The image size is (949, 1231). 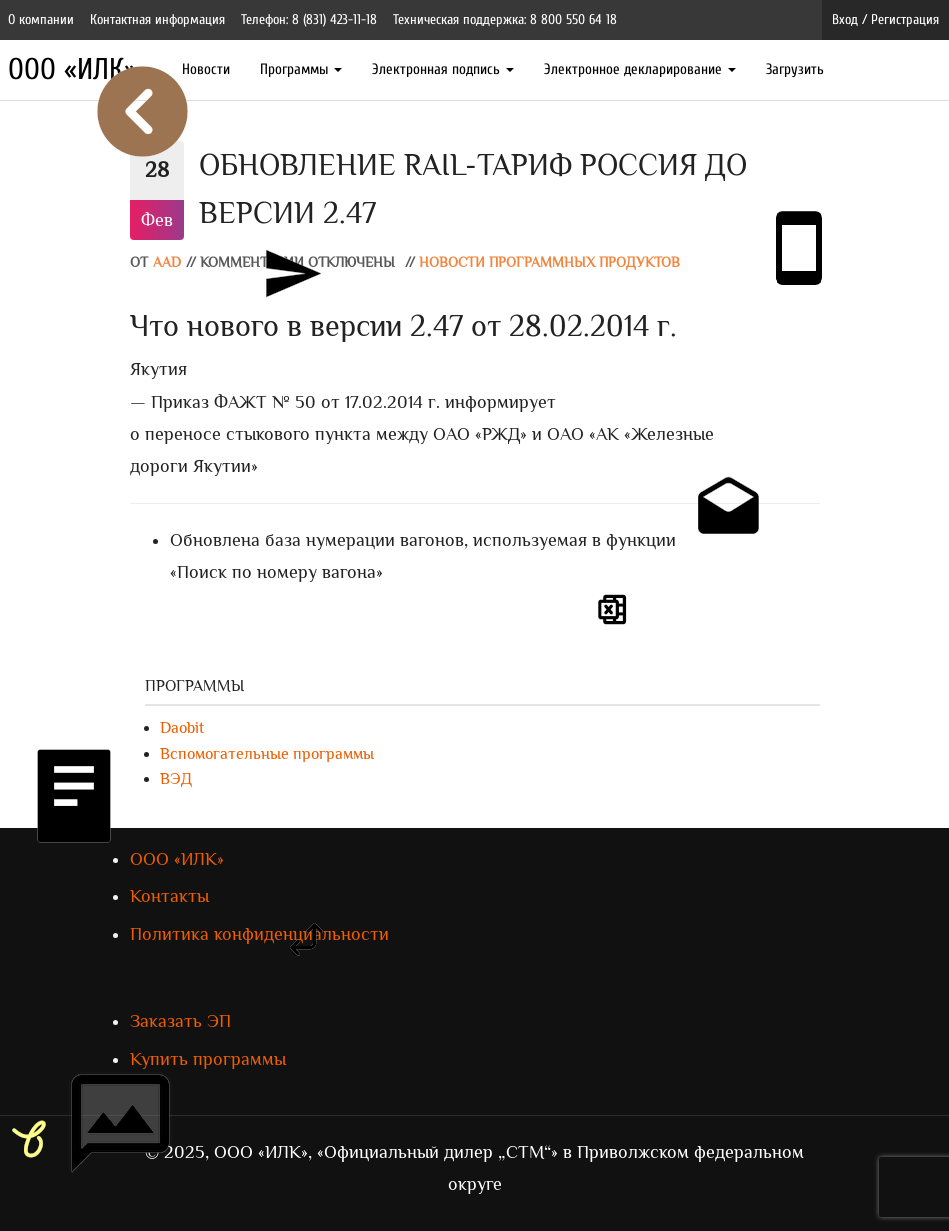 I want to click on send or receive a picture message (MMS), so click(x=120, y=1123).